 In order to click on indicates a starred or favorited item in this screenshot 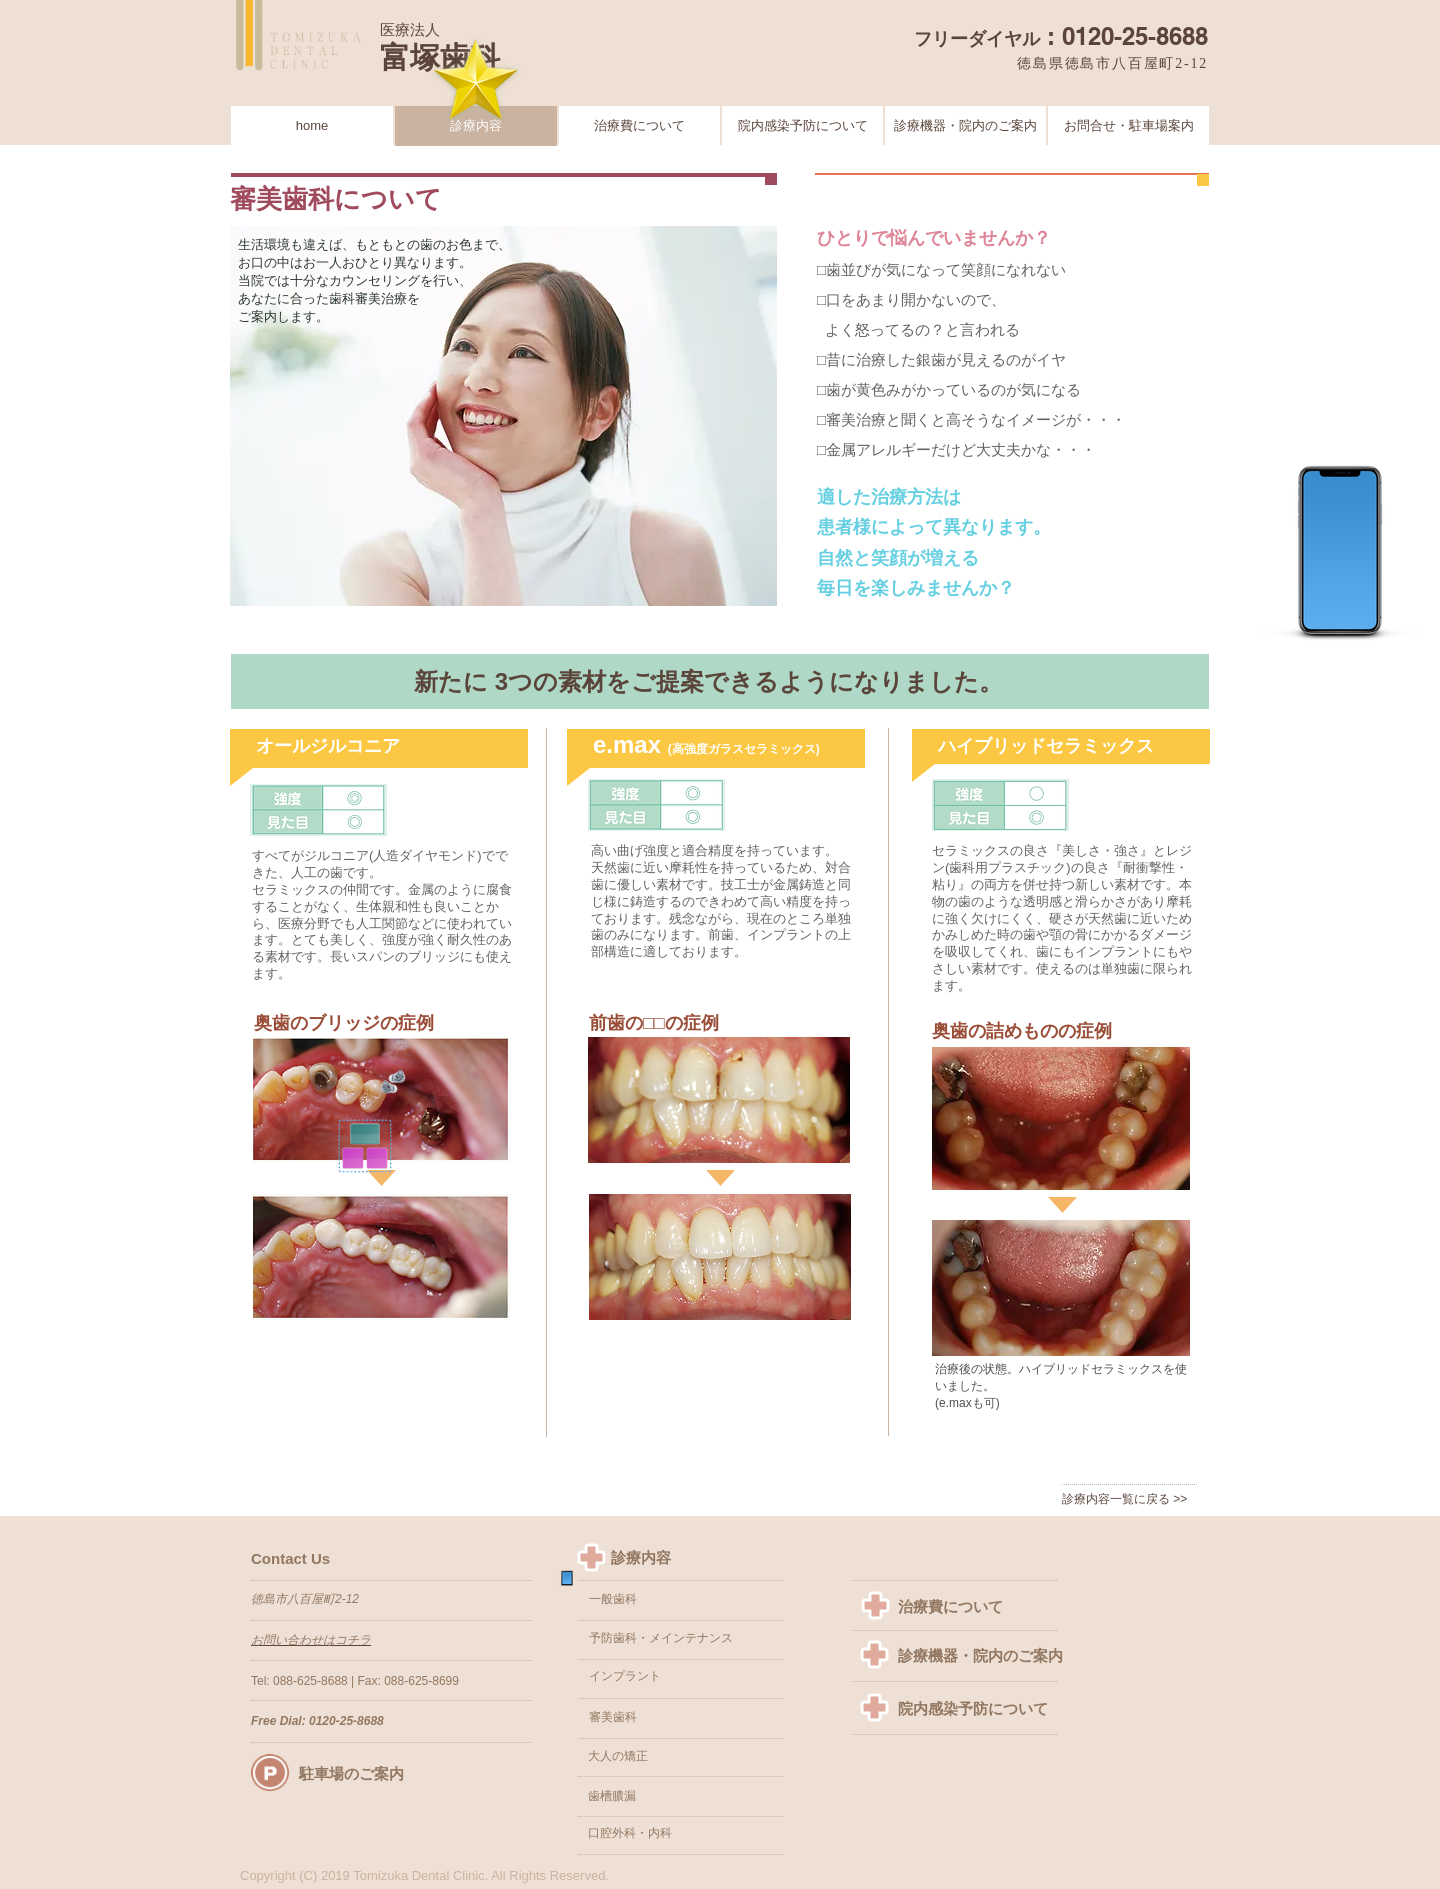, I will do `click(475, 83)`.